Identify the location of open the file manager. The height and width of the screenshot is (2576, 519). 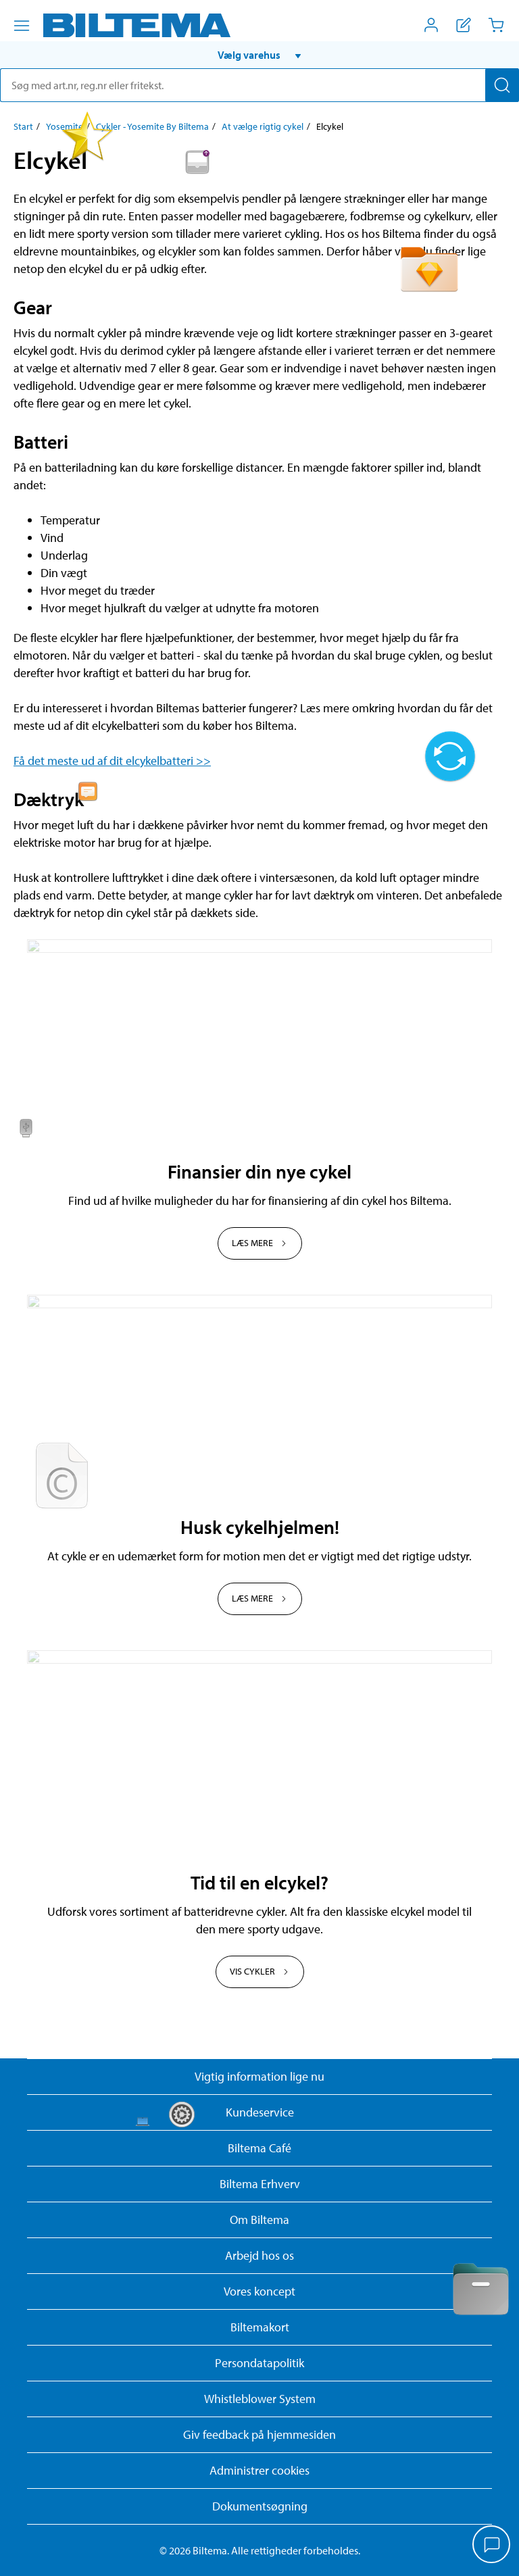
(480, 2289).